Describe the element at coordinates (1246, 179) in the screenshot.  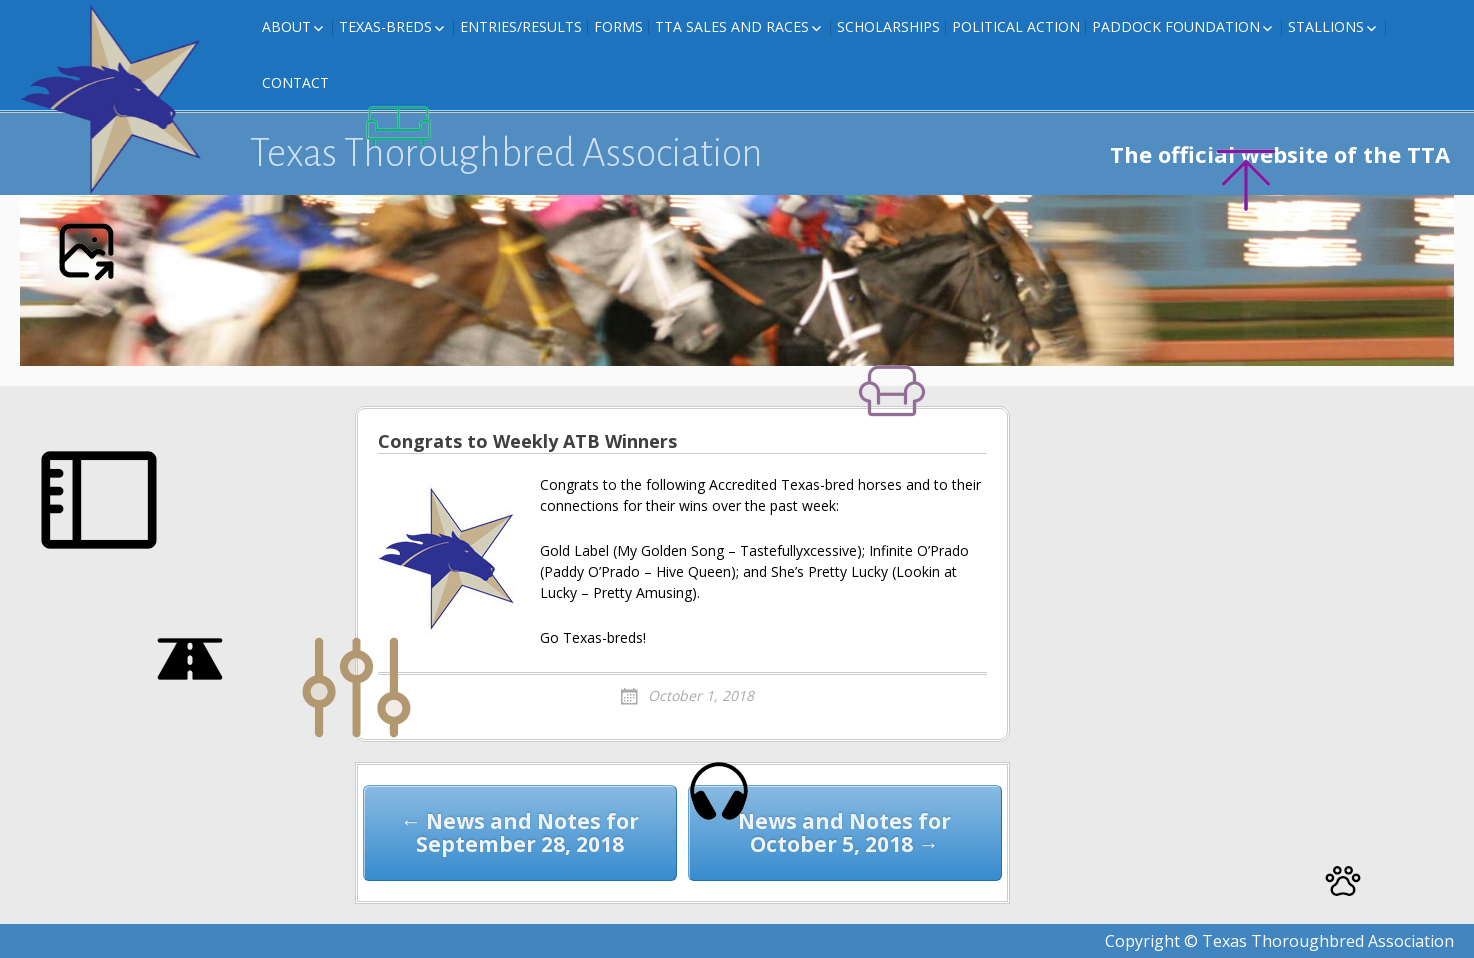
I see `upload a file or content` at that location.